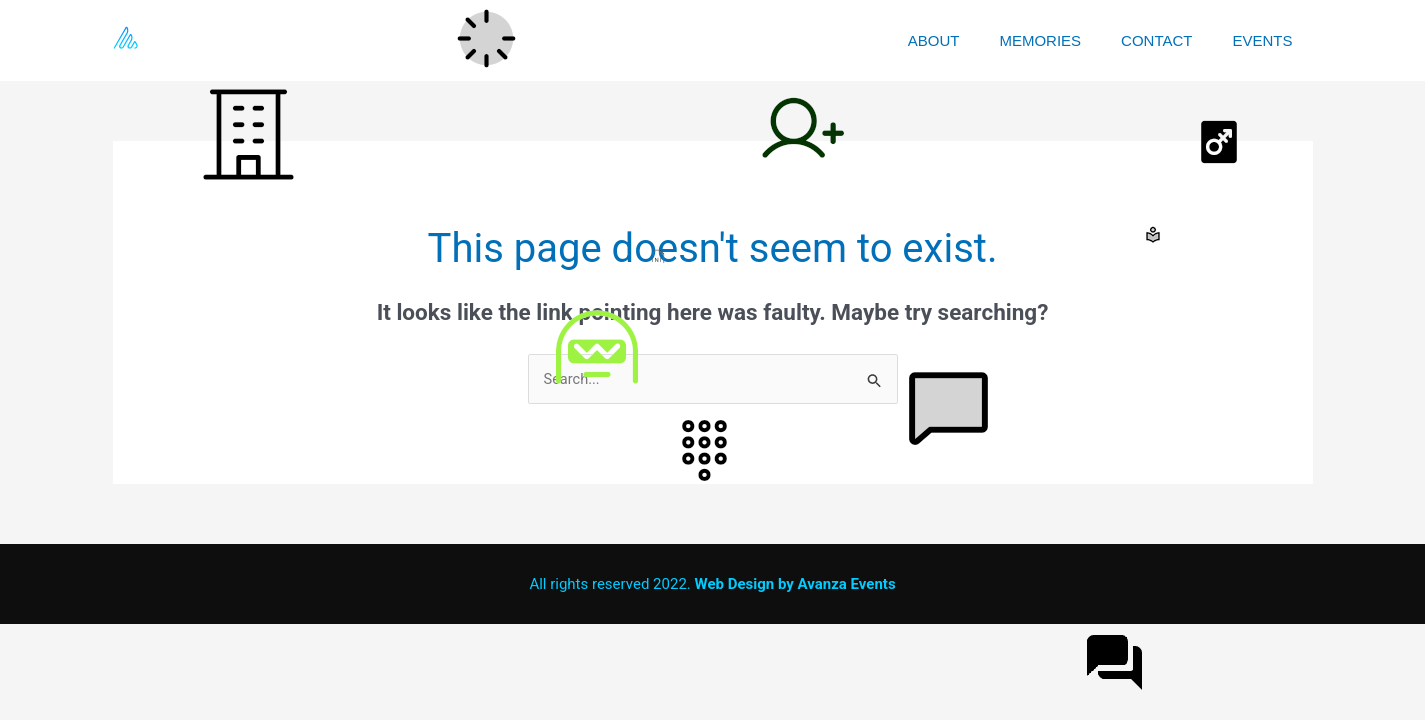  I want to click on add a new user or contact, so click(800, 130).